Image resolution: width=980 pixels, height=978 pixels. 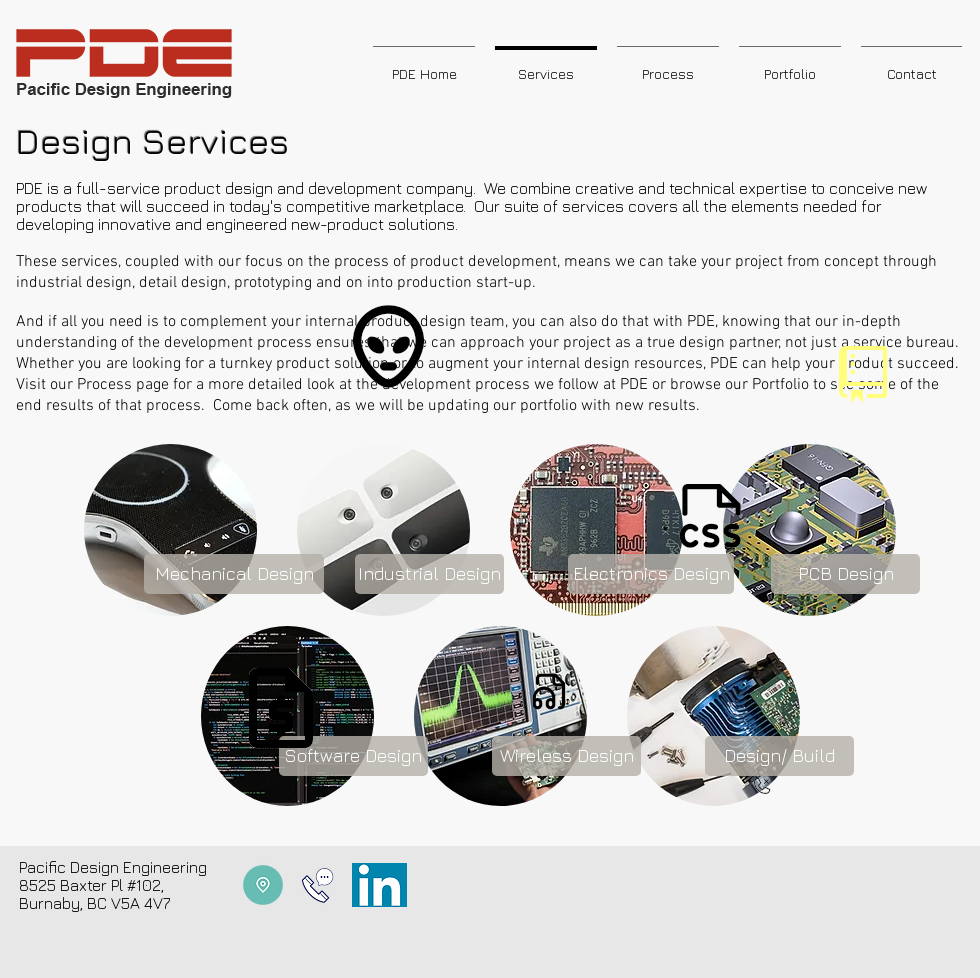 What do you see at coordinates (388, 346) in the screenshot?
I see `view or access sci-fi themed content` at bounding box center [388, 346].